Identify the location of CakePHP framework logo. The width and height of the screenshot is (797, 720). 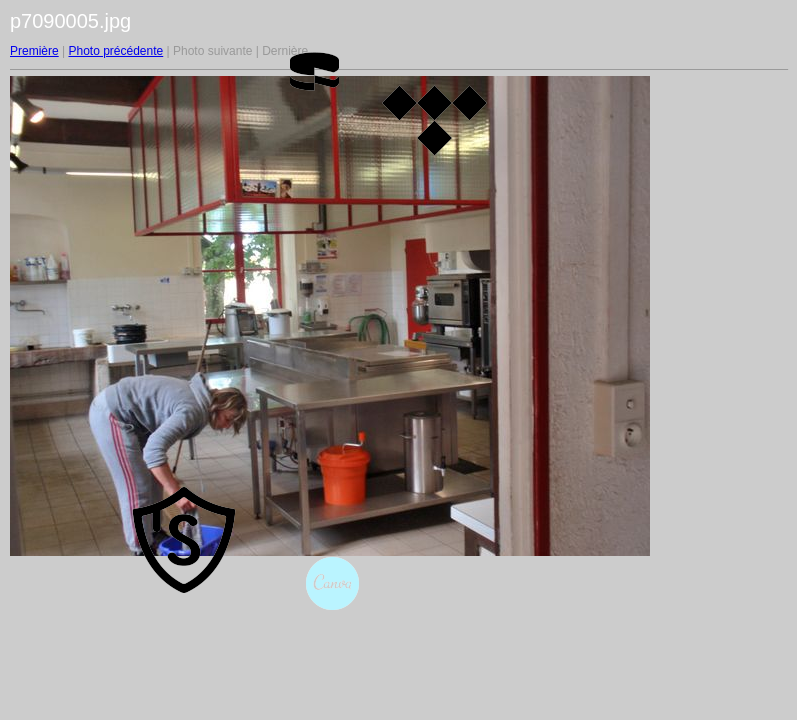
(314, 71).